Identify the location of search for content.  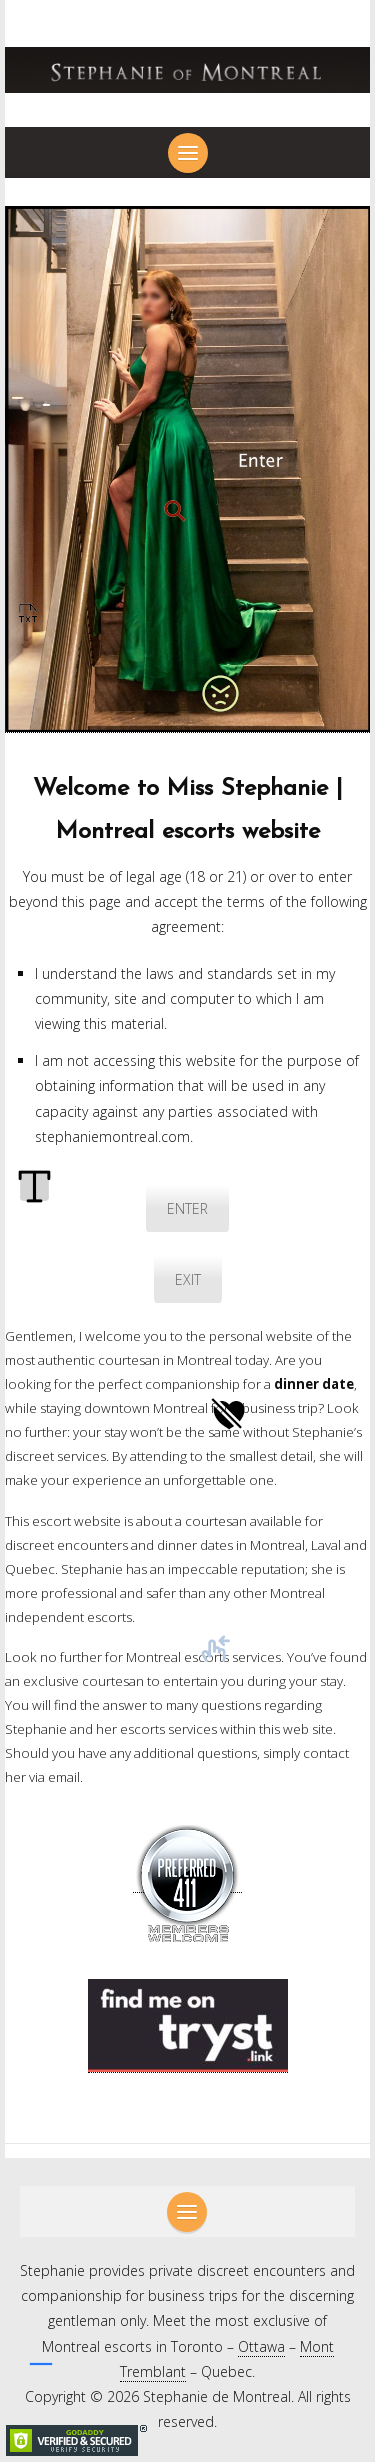
(175, 511).